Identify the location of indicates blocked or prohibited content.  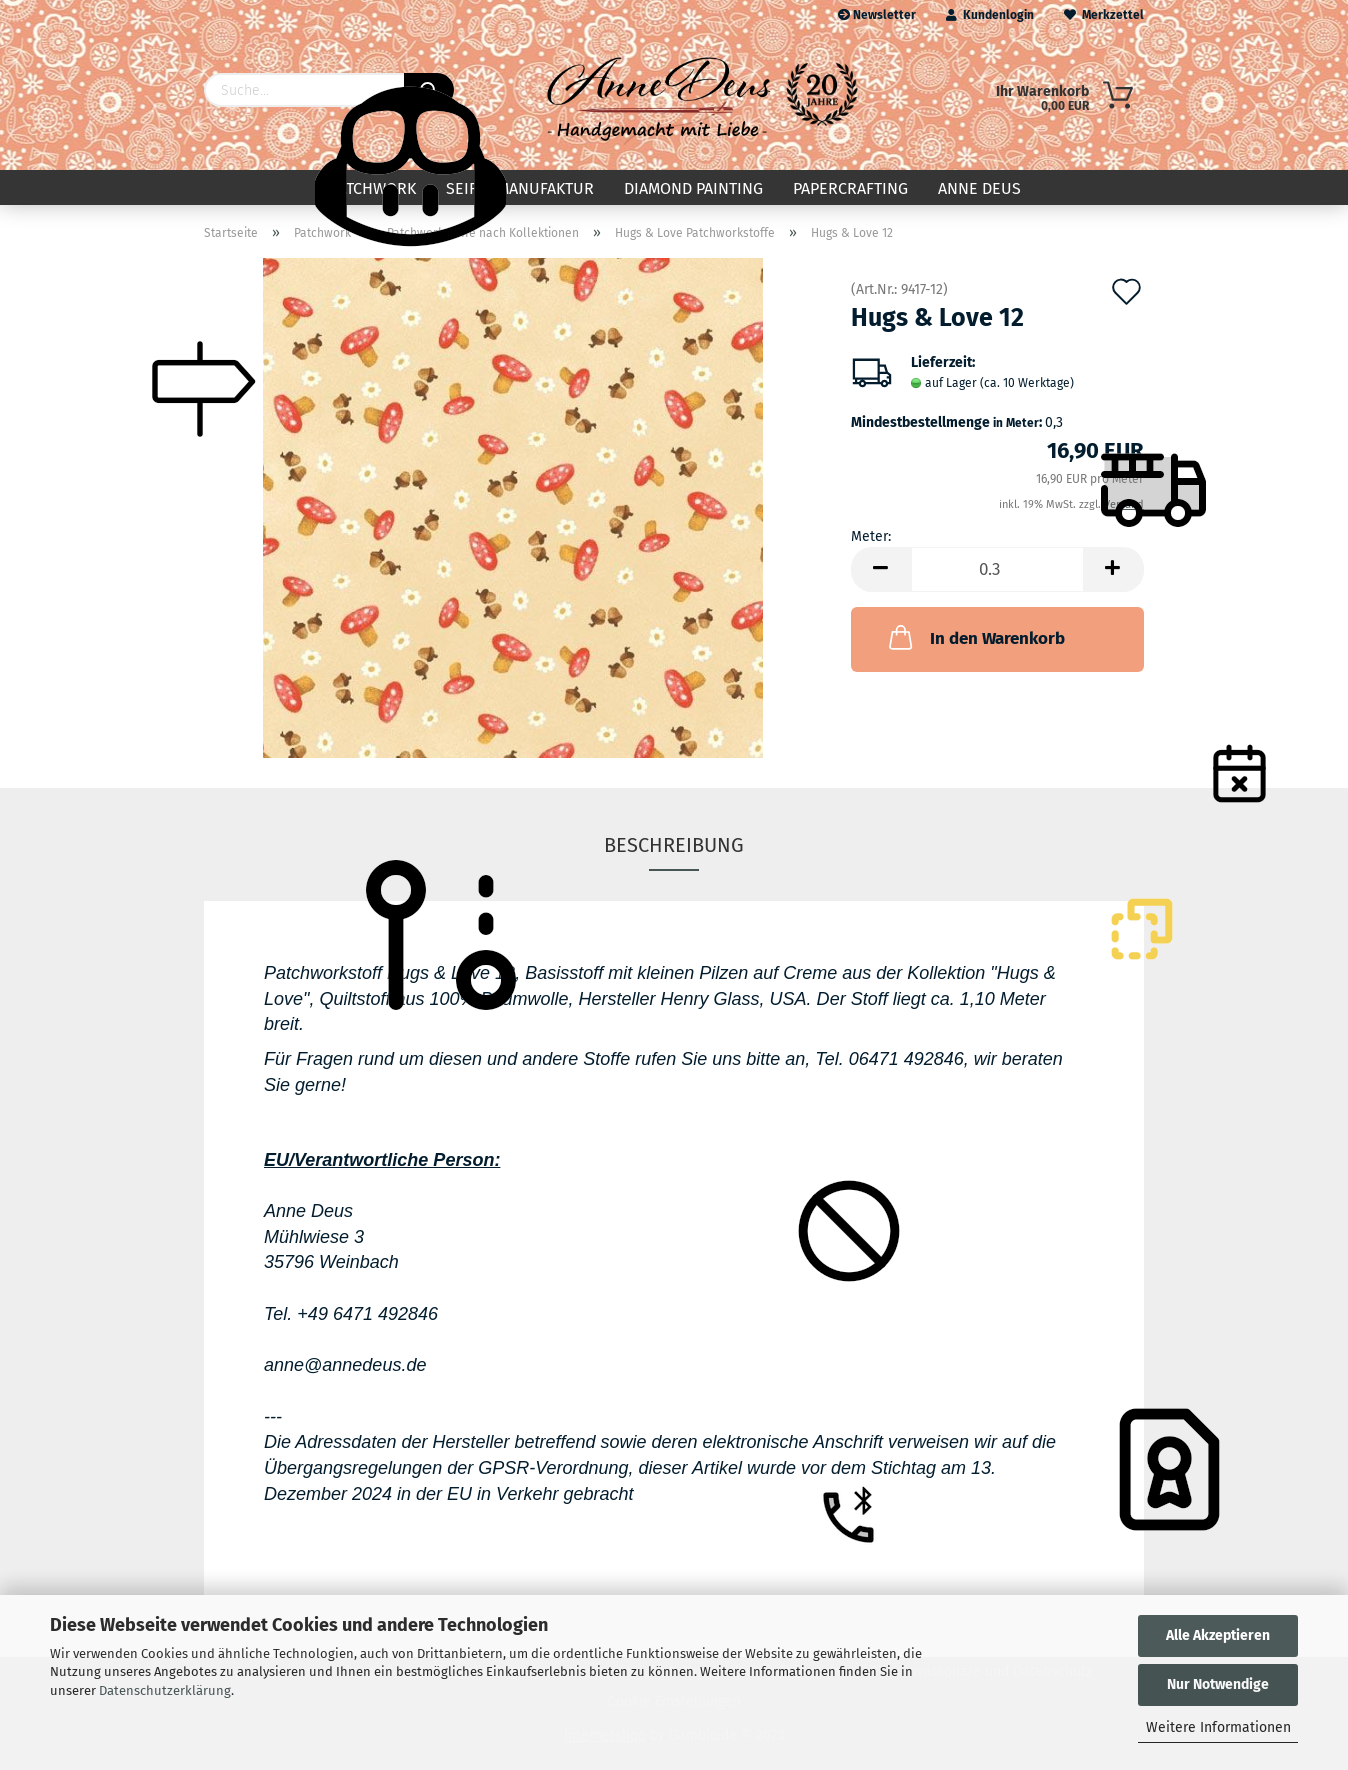
(849, 1231).